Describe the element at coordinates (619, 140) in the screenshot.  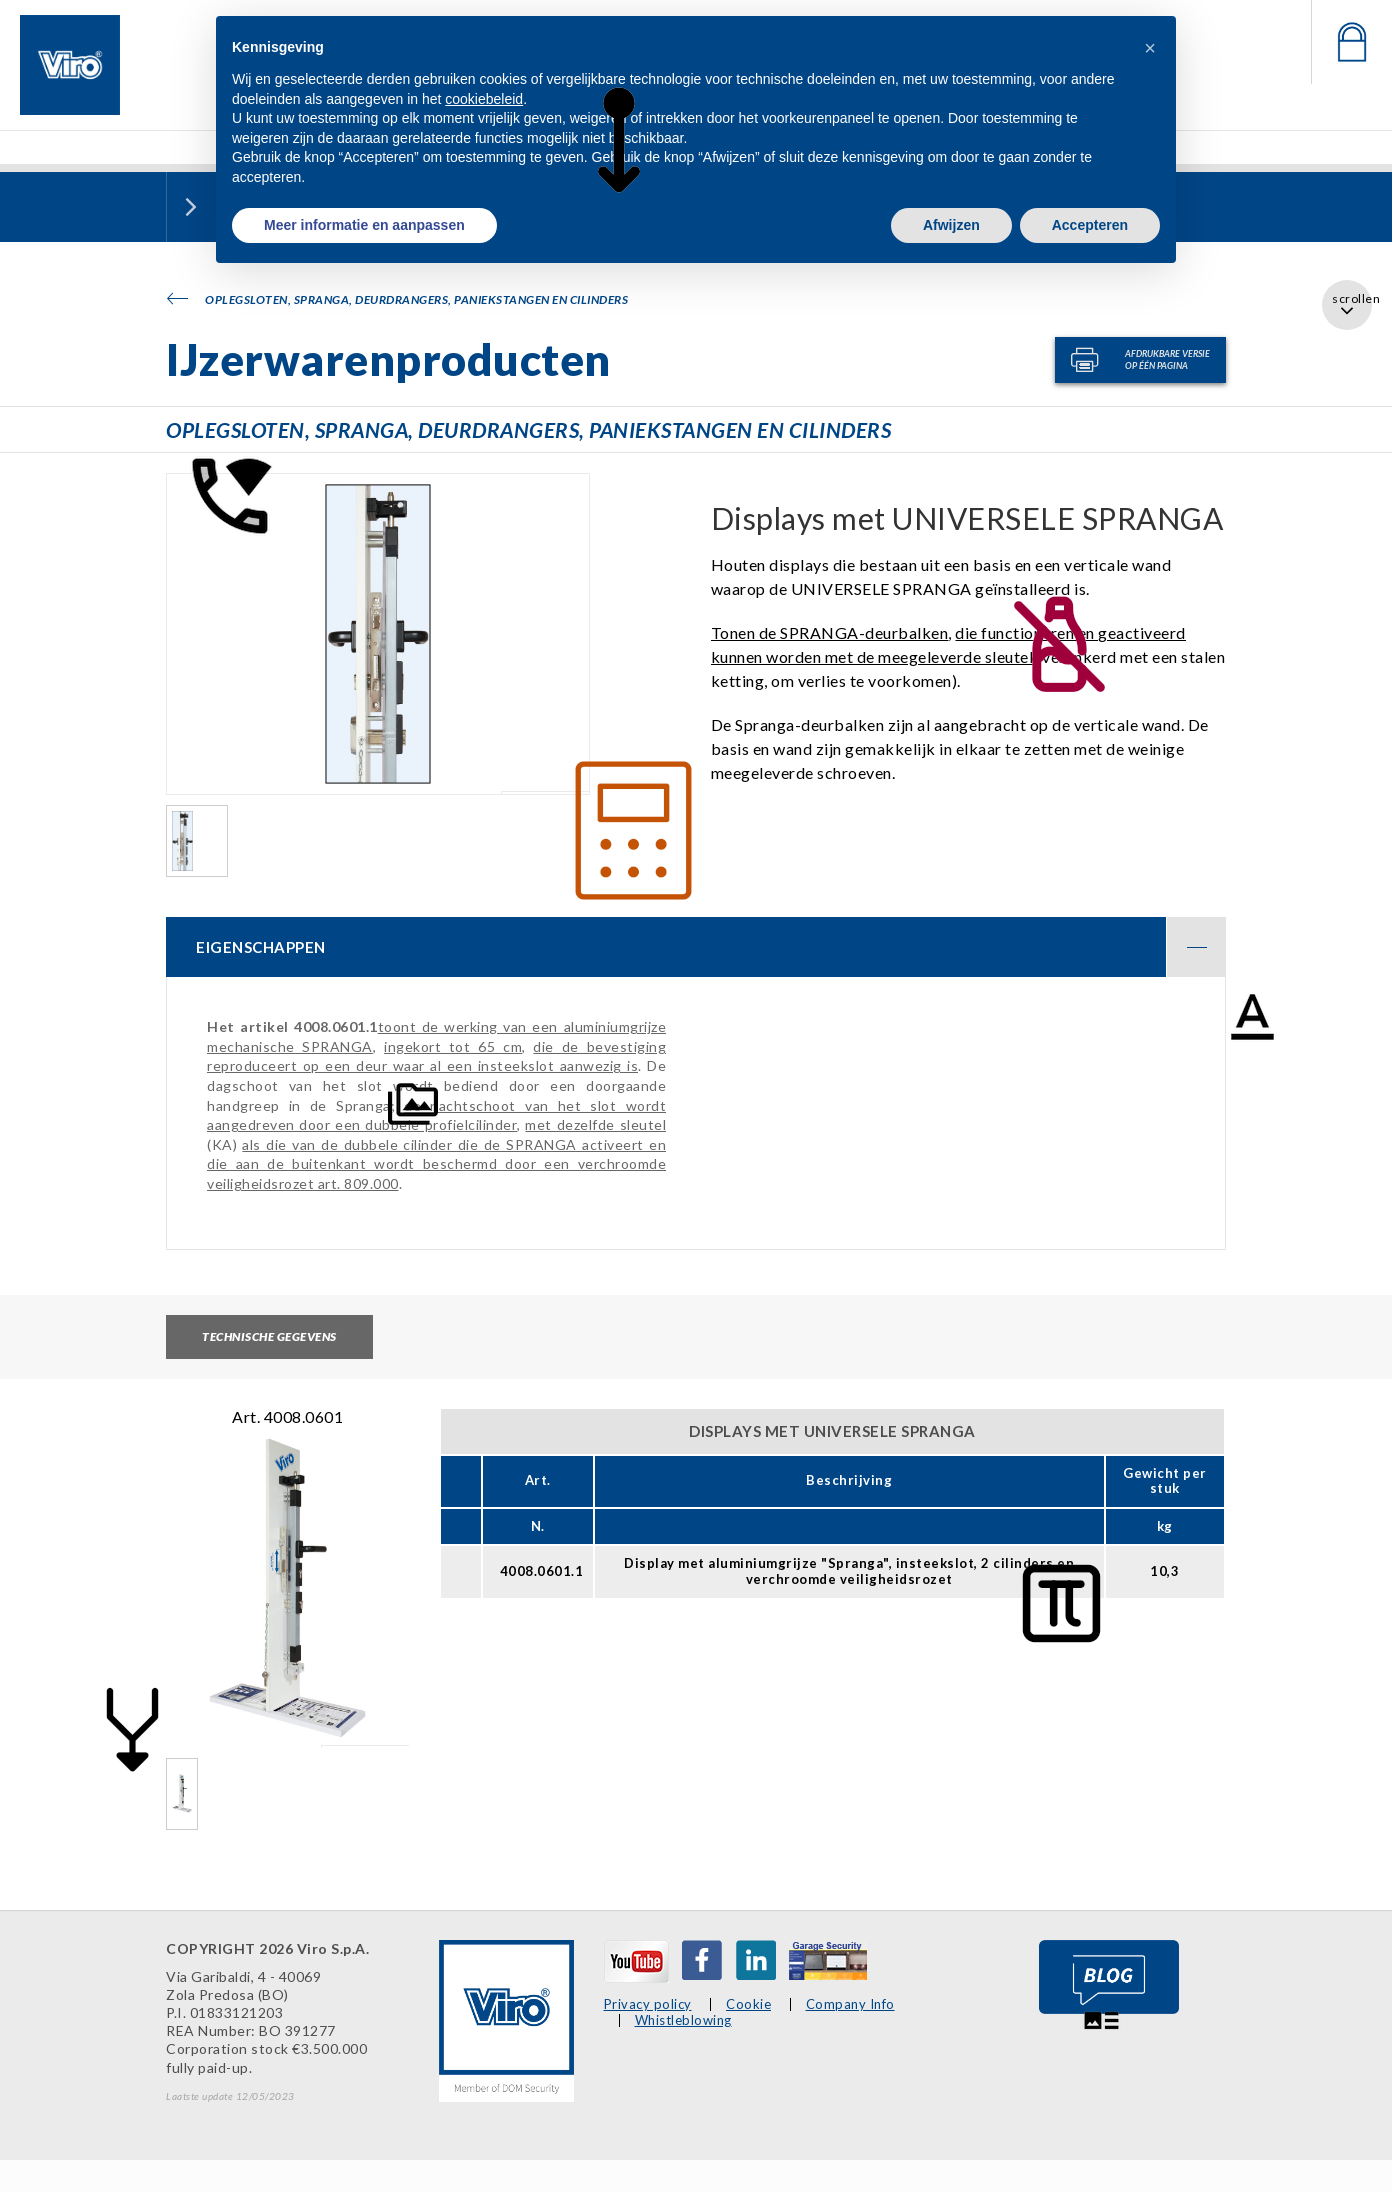
I see `scroll down or view more content` at that location.